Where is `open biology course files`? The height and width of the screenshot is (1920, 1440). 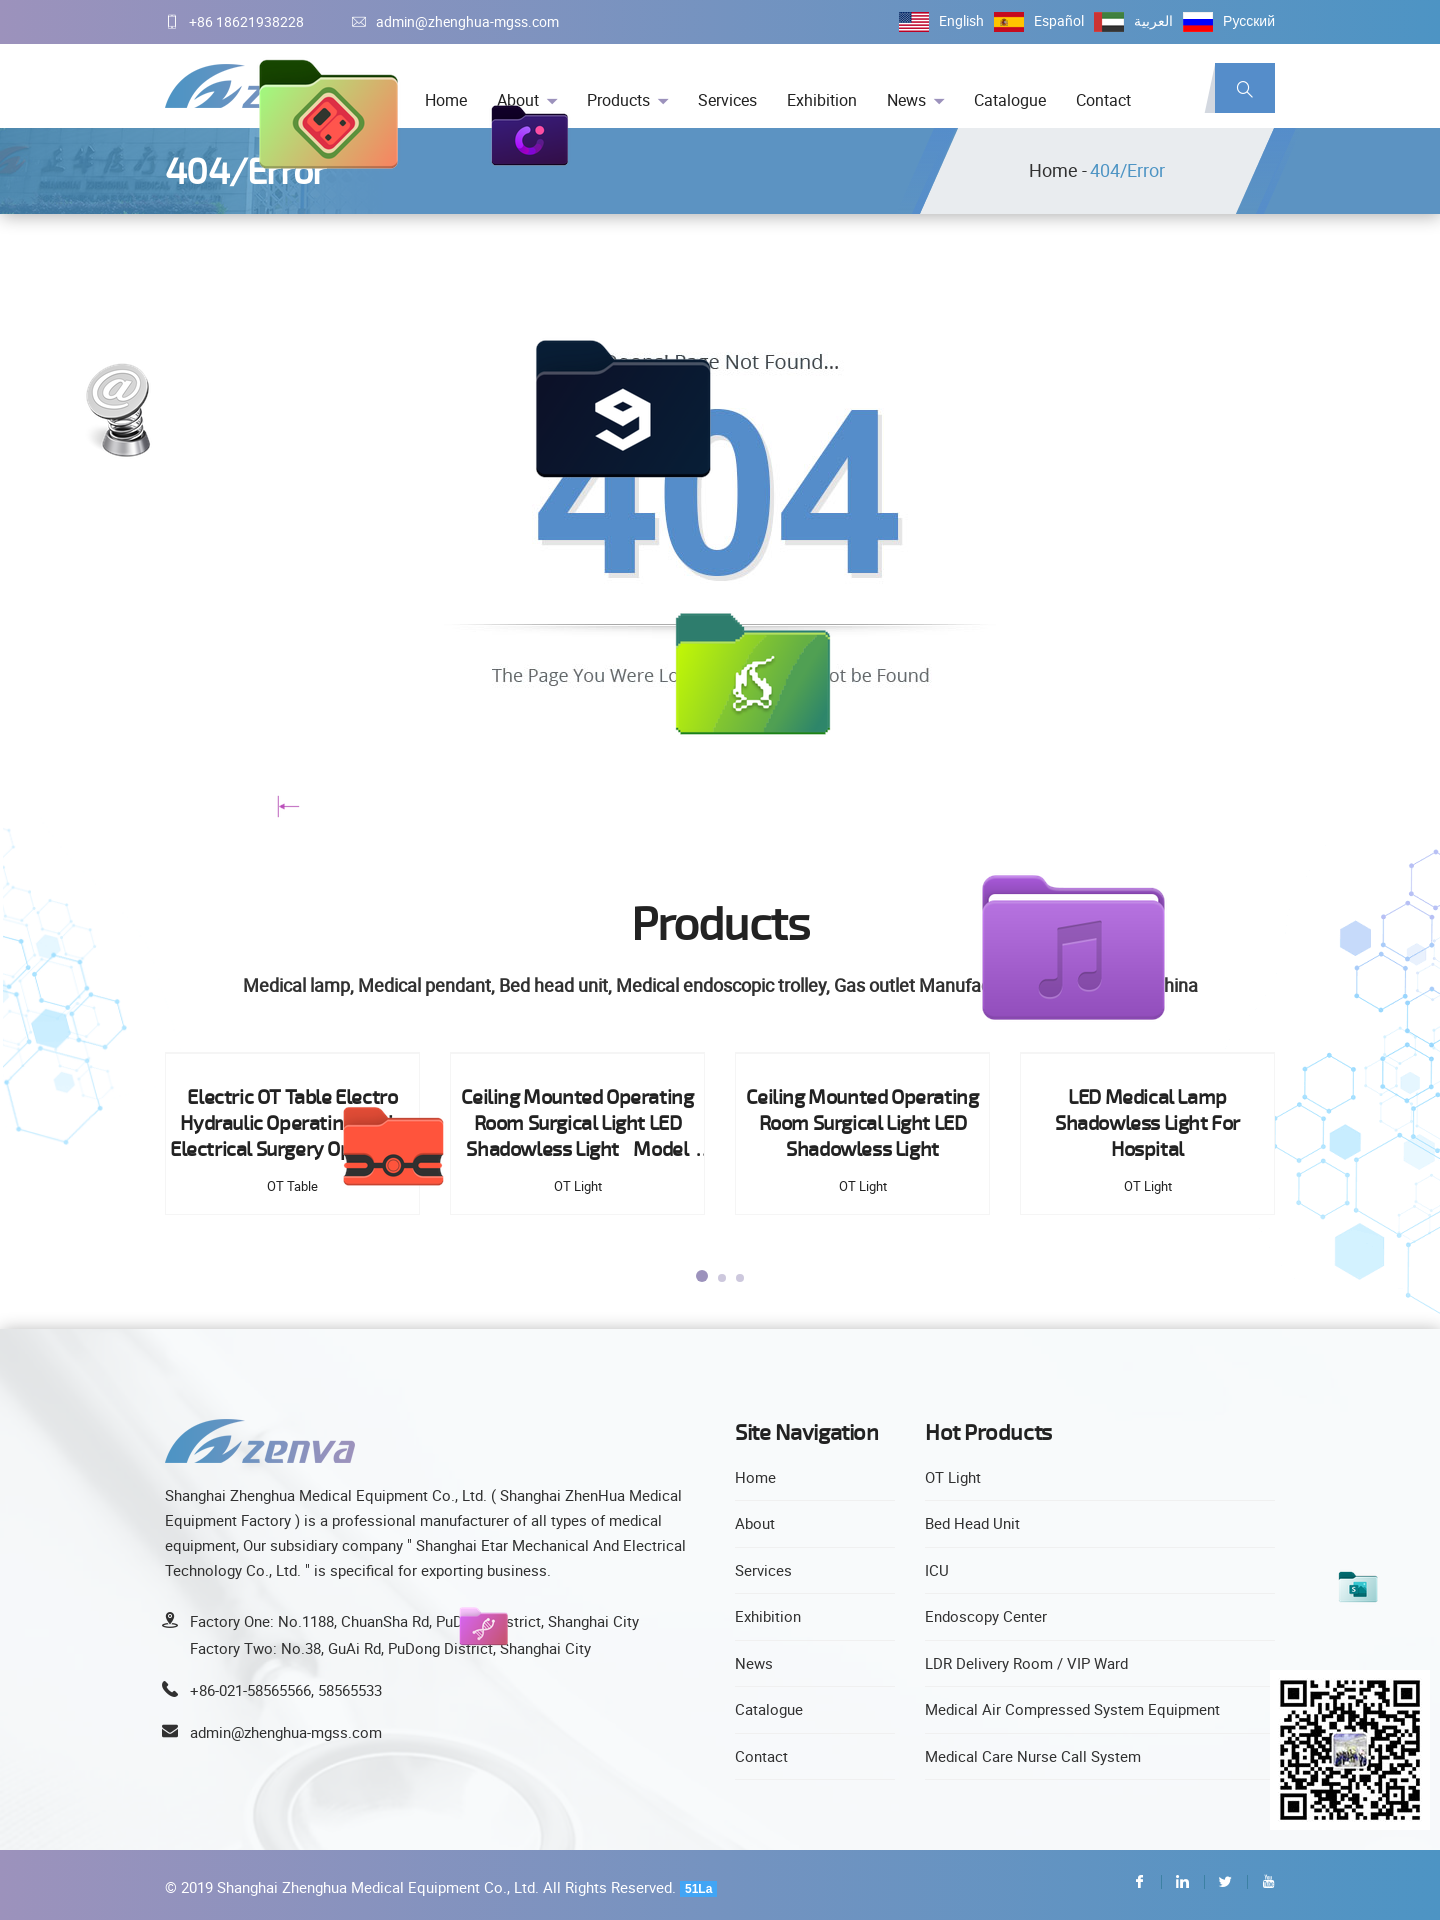 open biology course files is located at coordinates (483, 1627).